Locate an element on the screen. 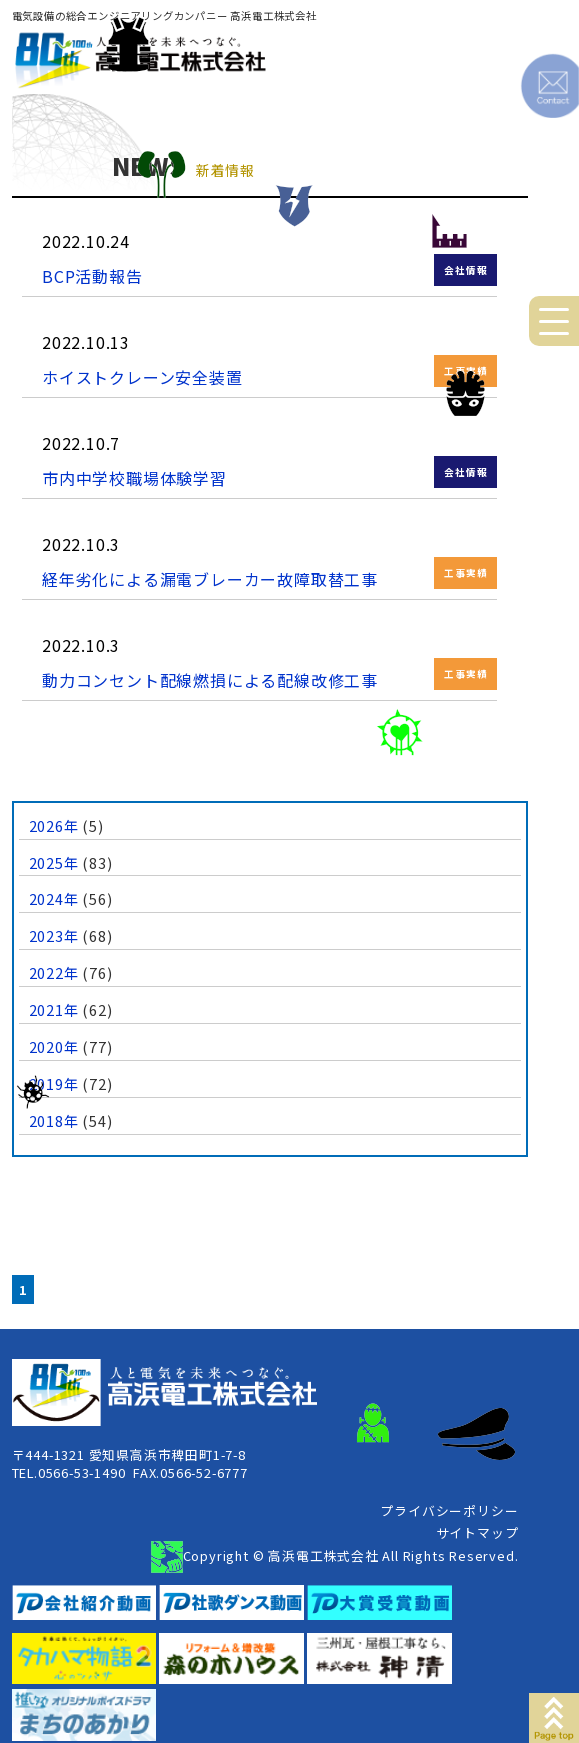  initiate a persuasion or negotiation action is located at coordinates (167, 1557).